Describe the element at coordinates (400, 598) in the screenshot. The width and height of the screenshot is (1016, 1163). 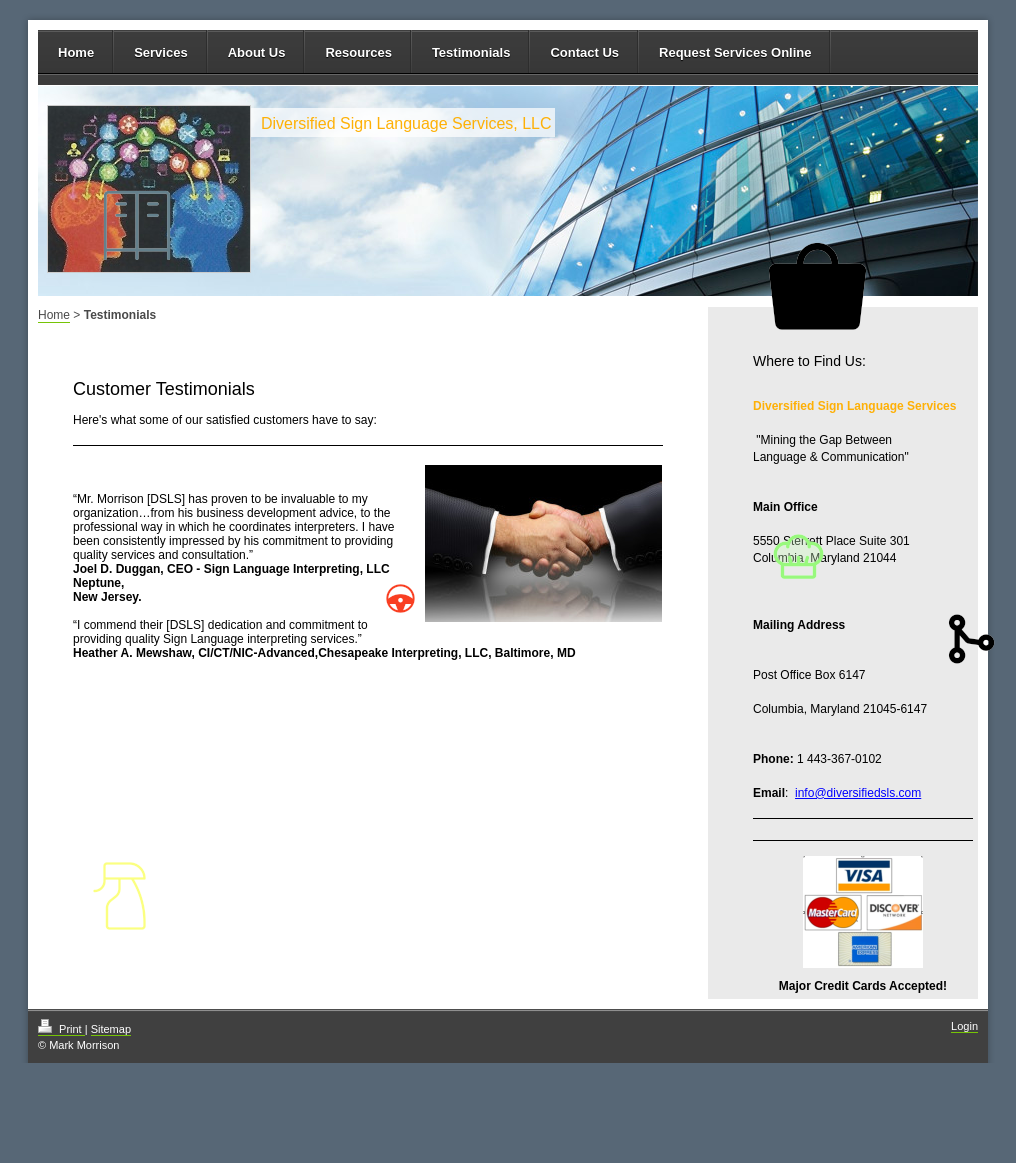
I see `access driving or navigation mode` at that location.